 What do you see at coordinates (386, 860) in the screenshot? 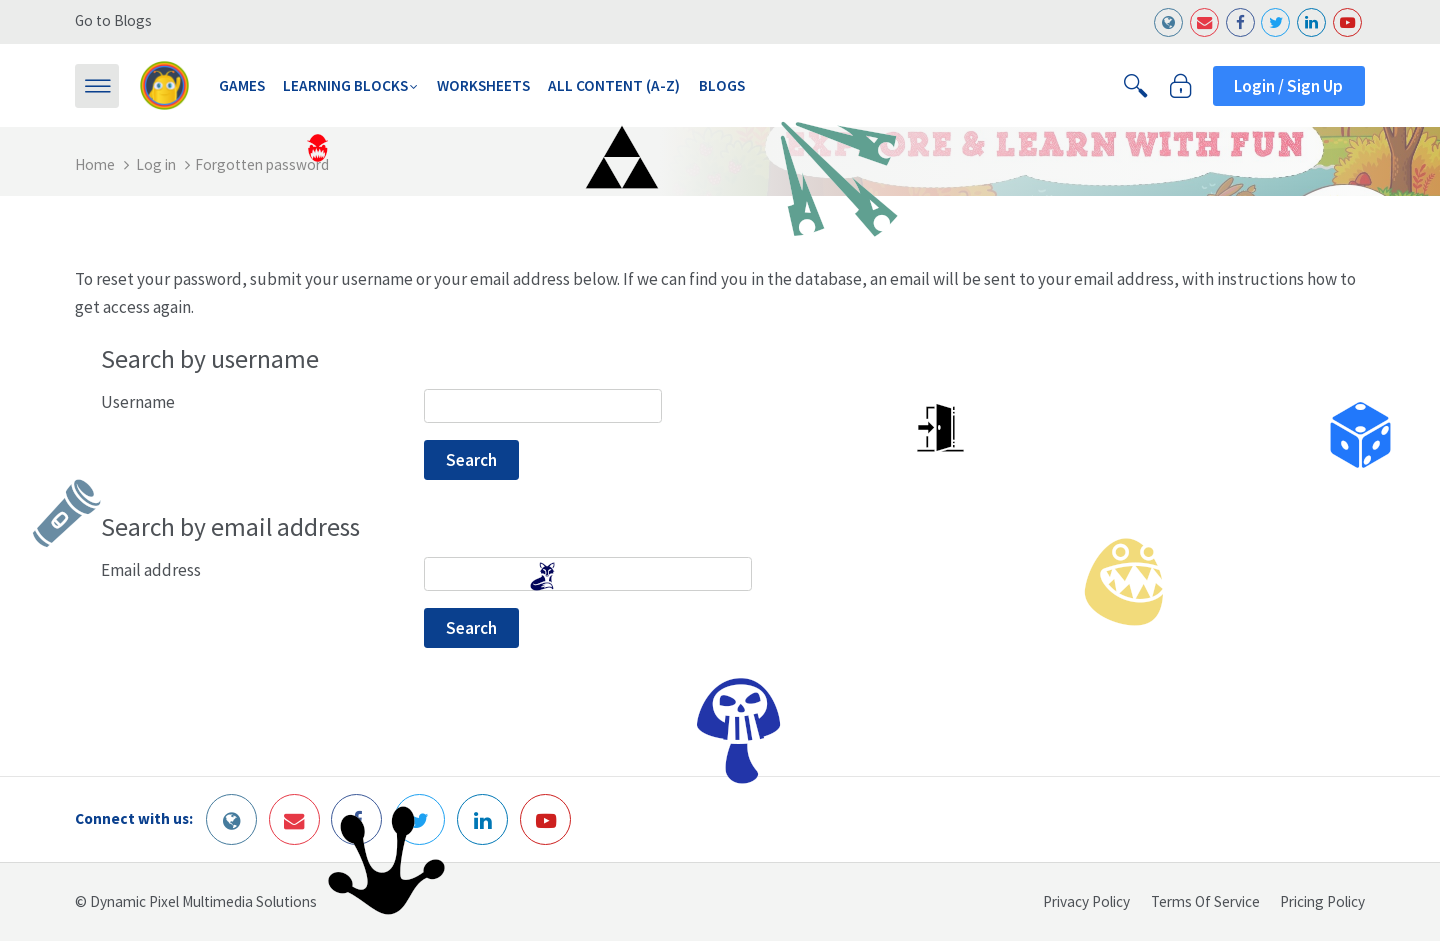
I see `amphibian or frog-related game element` at bounding box center [386, 860].